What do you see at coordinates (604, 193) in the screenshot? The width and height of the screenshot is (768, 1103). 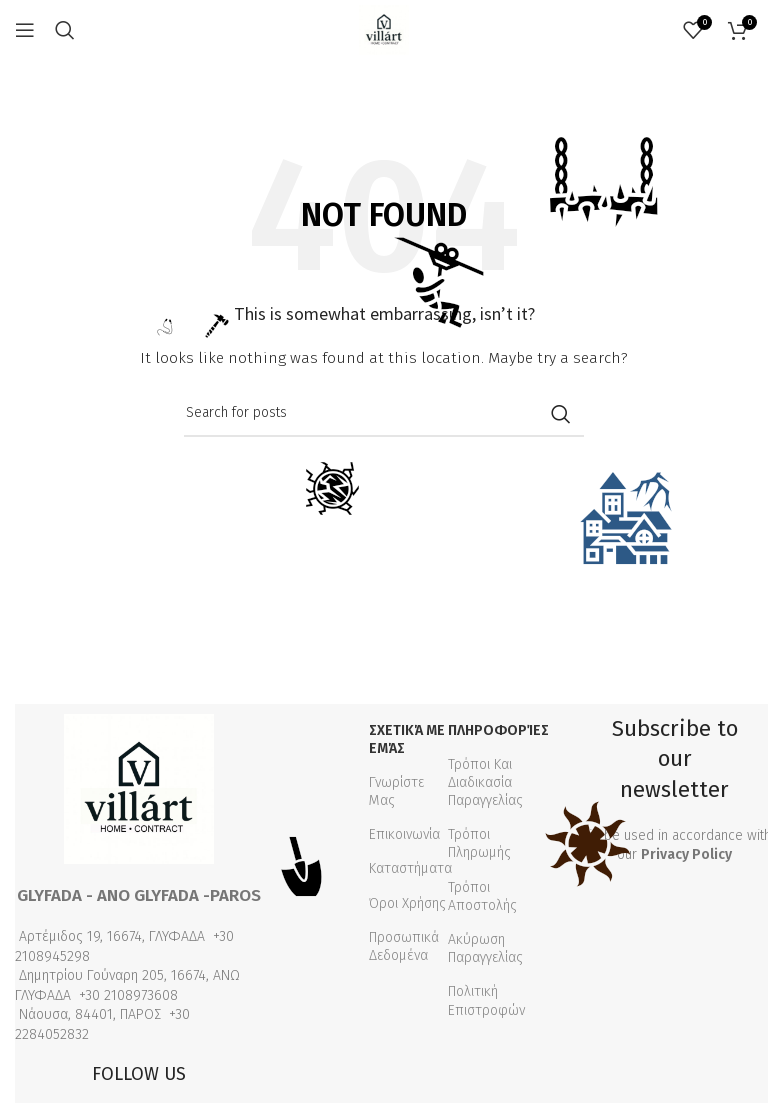 I see `select spiked trunk trap or obstacle` at bounding box center [604, 193].